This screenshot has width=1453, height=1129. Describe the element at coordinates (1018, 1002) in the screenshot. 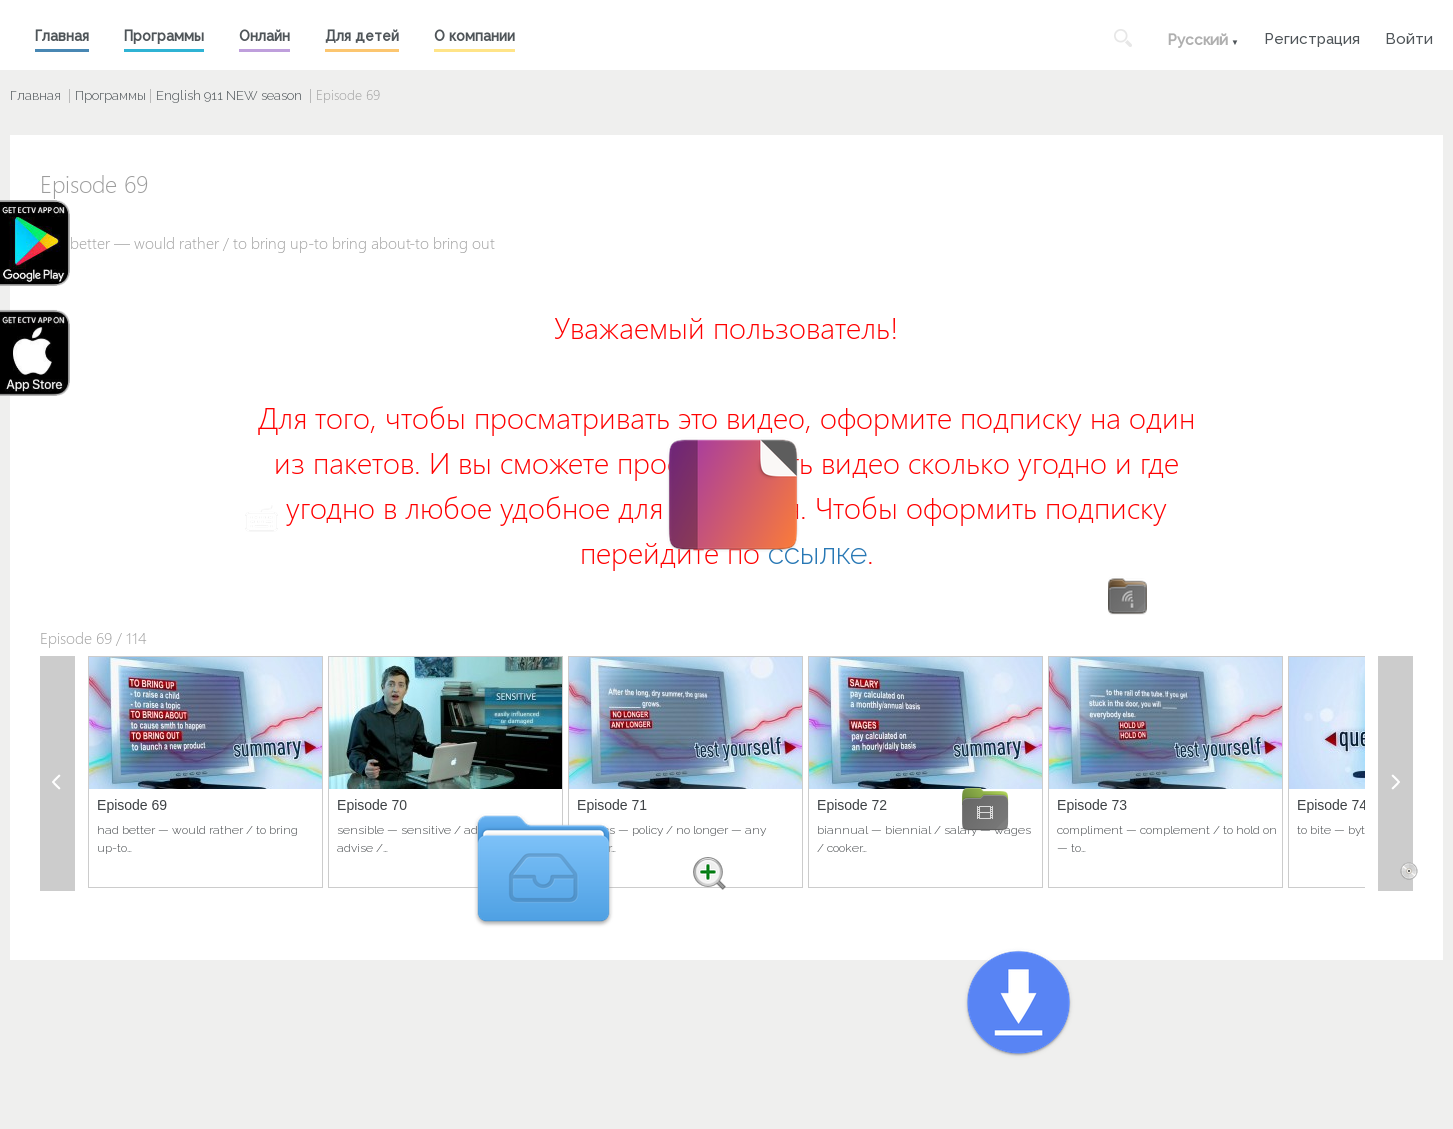

I see `access your downloads folder` at that location.